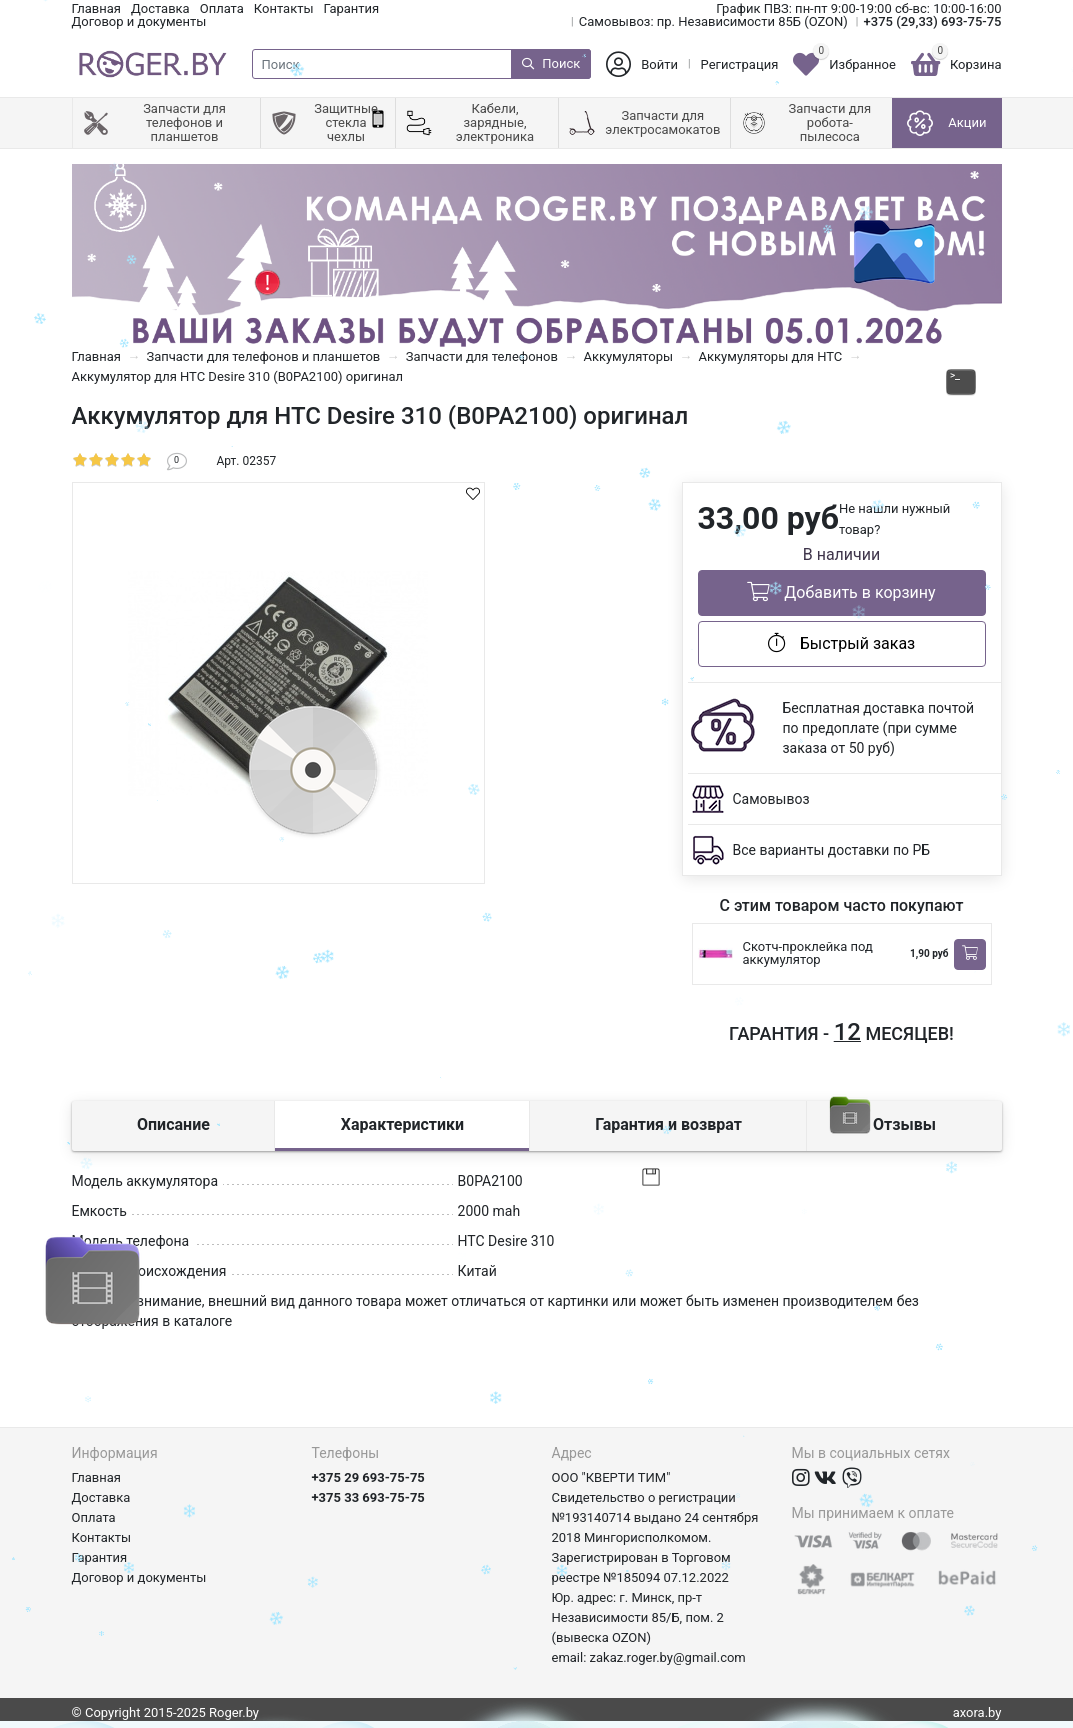 This screenshot has width=1073, height=1728. I want to click on access CD/DVD drive or optical media, so click(313, 770).